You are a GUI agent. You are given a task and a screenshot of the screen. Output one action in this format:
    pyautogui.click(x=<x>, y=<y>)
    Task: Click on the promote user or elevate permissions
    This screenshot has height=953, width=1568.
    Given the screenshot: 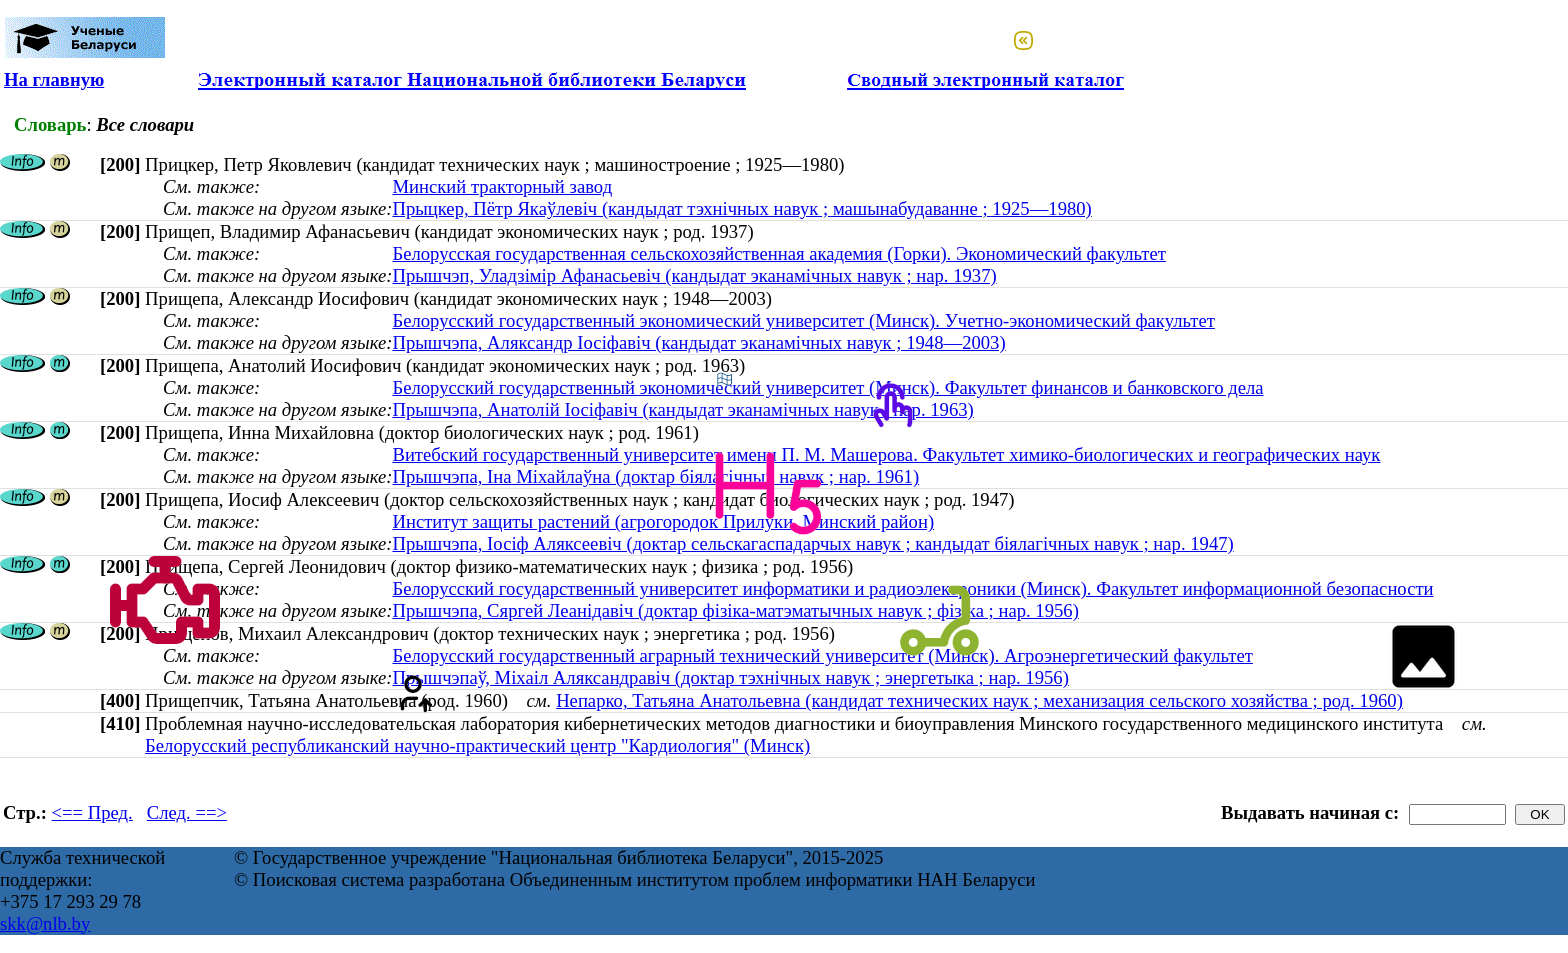 What is the action you would take?
    pyautogui.click(x=413, y=693)
    